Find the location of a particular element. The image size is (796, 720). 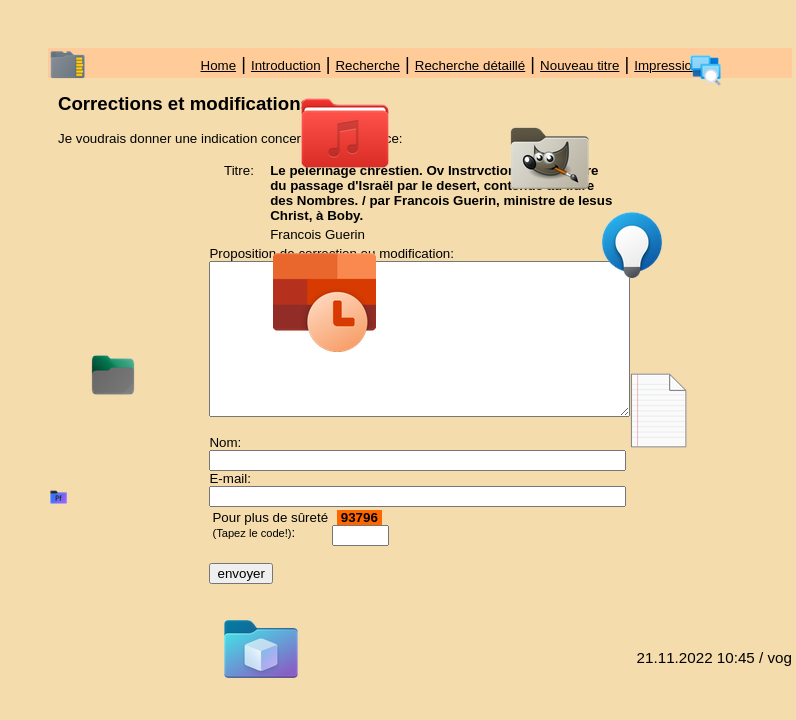

open files stored on sd card is located at coordinates (67, 65).